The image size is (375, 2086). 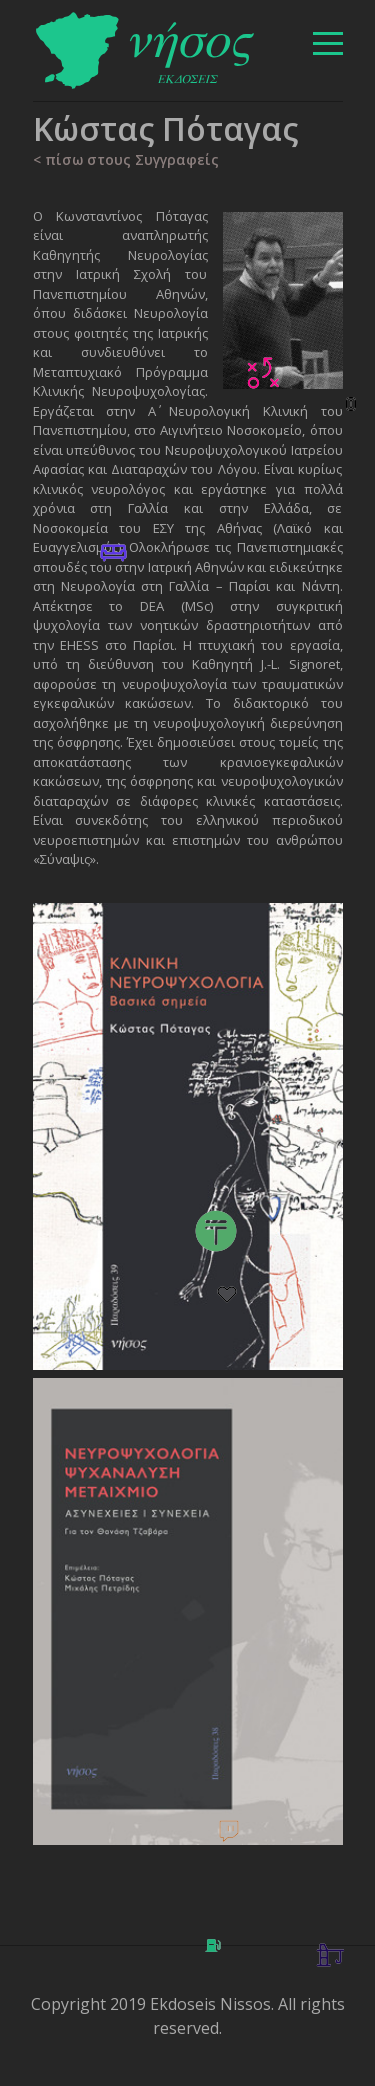 I want to click on open the Twitch app, so click(x=229, y=1830).